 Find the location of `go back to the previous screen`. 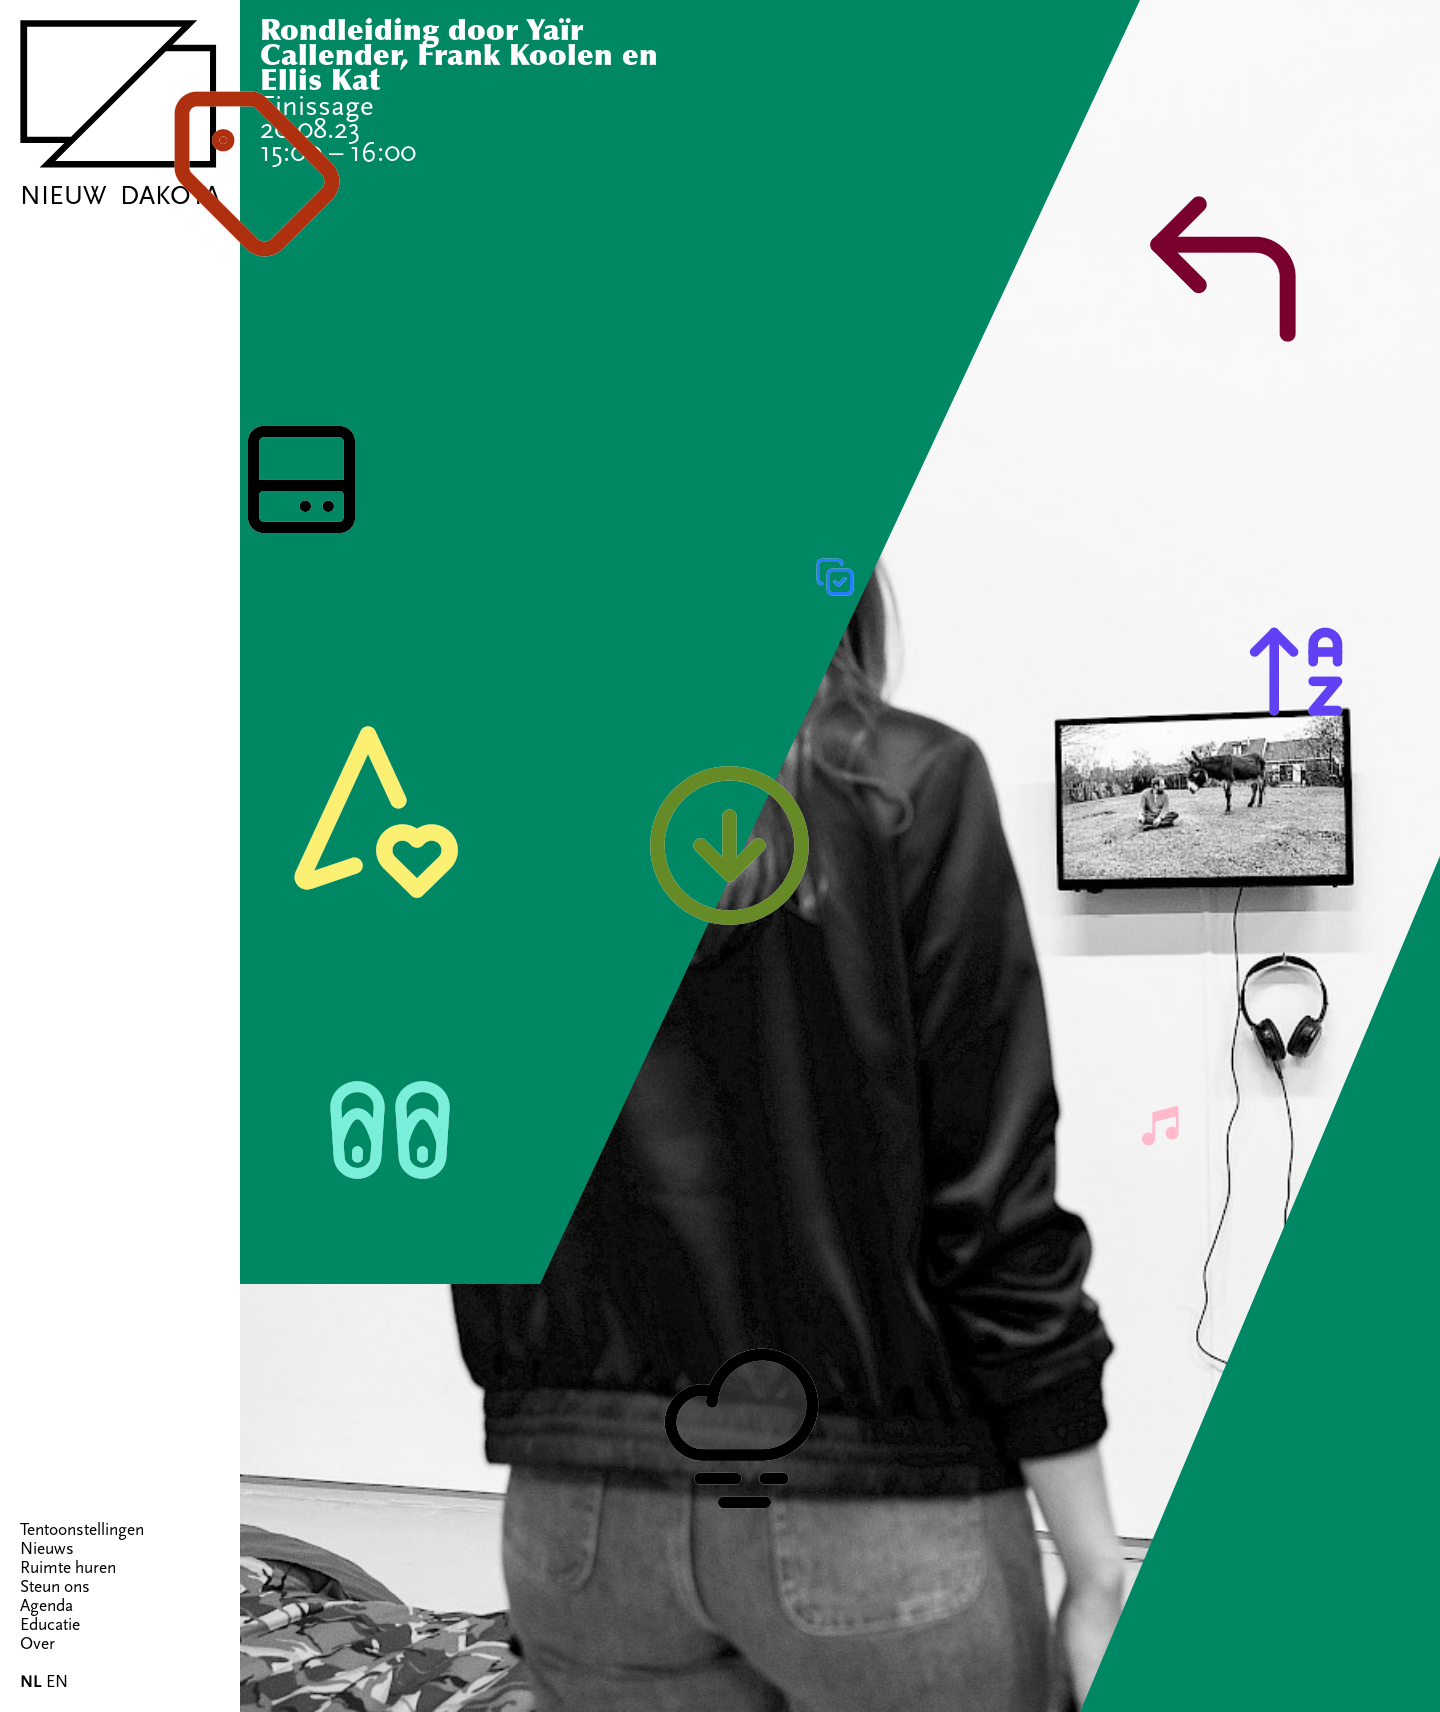

go back to the previous screen is located at coordinates (1223, 269).